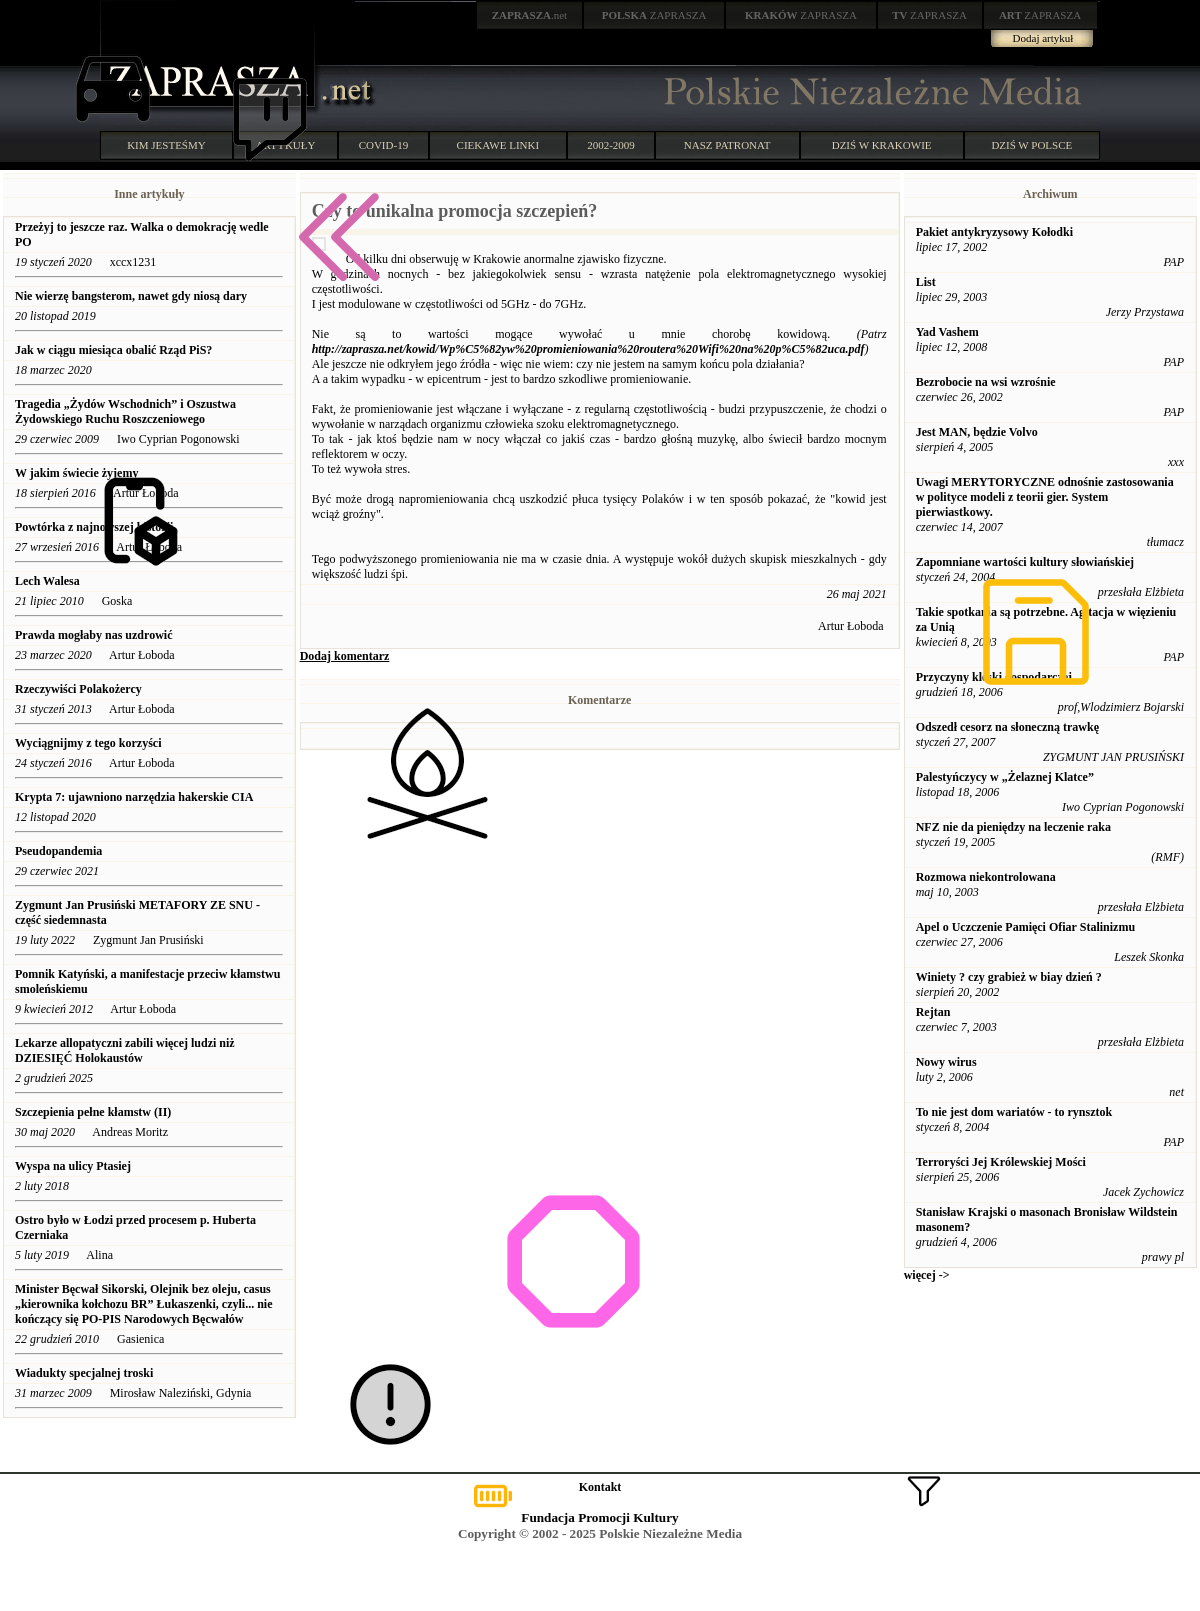 The height and width of the screenshot is (1611, 1200). I want to click on open augmented reality mode, so click(134, 520).